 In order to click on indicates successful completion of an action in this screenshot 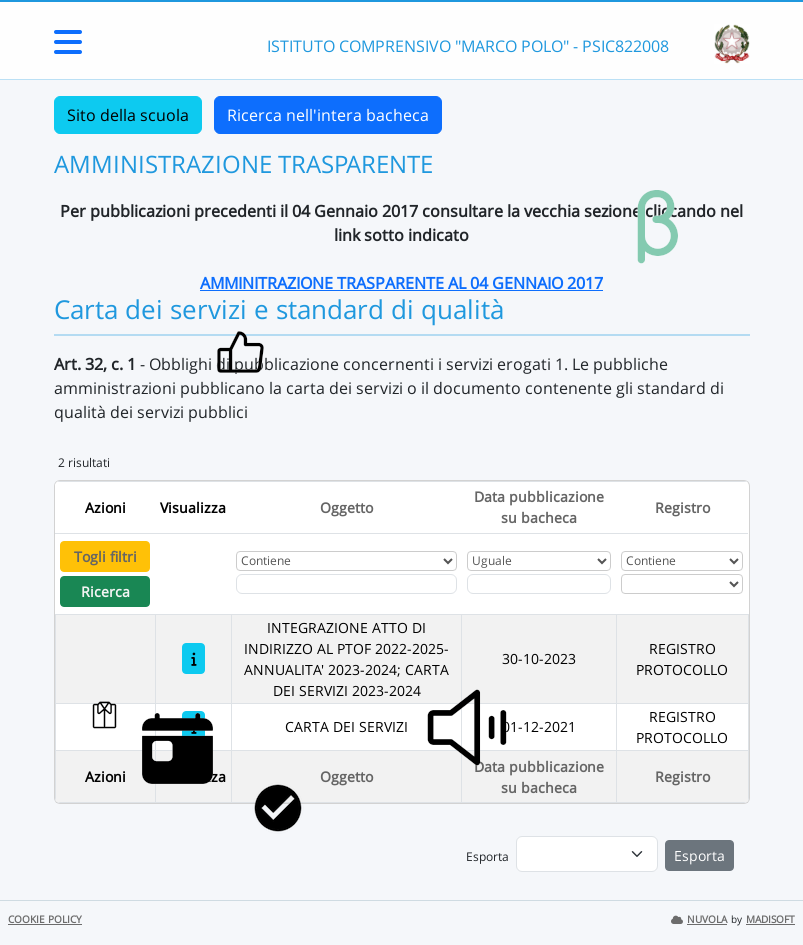, I will do `click(278, 808)`.